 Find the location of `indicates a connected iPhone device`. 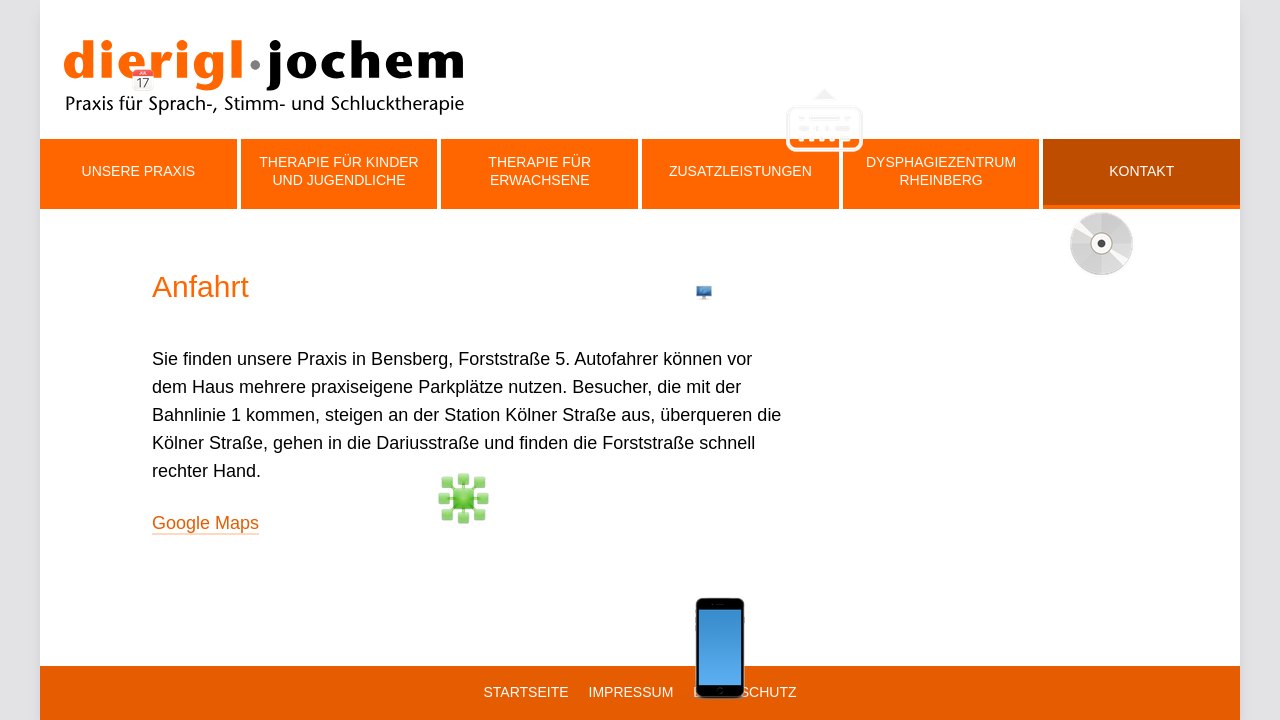

indicates a connected iPhone device is located at coordinates (720, 649).